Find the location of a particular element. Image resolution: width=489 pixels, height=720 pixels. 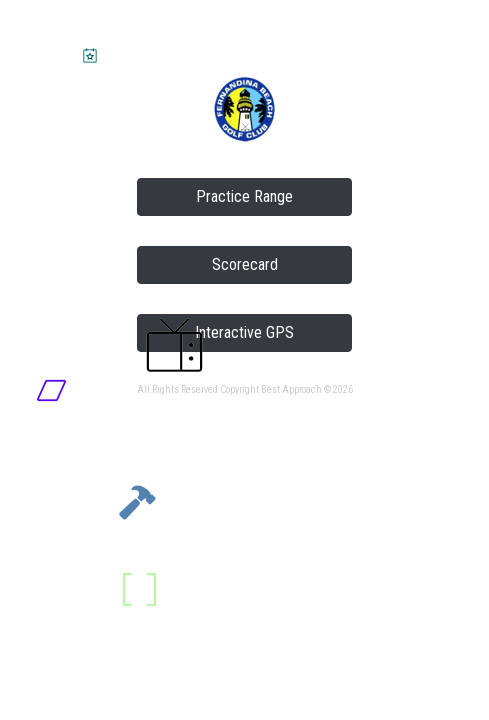

access build or developer tools is located at coordinates (137, 502).